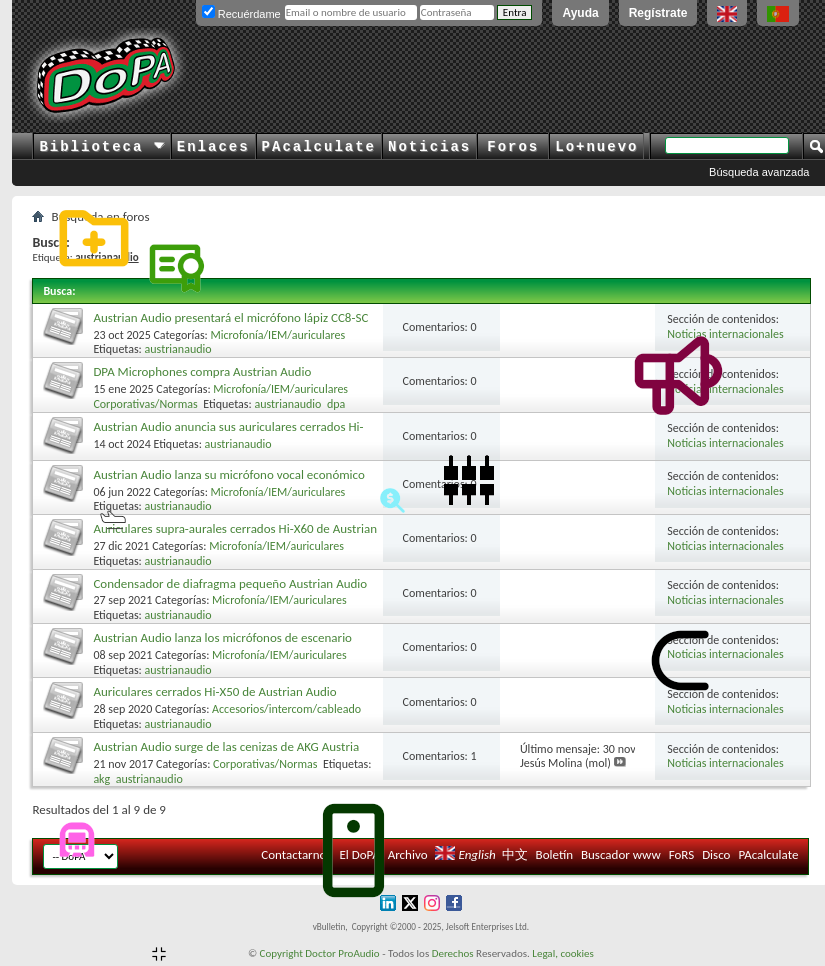  I want to click on make an announcement or broadcast, so click(678, 375).